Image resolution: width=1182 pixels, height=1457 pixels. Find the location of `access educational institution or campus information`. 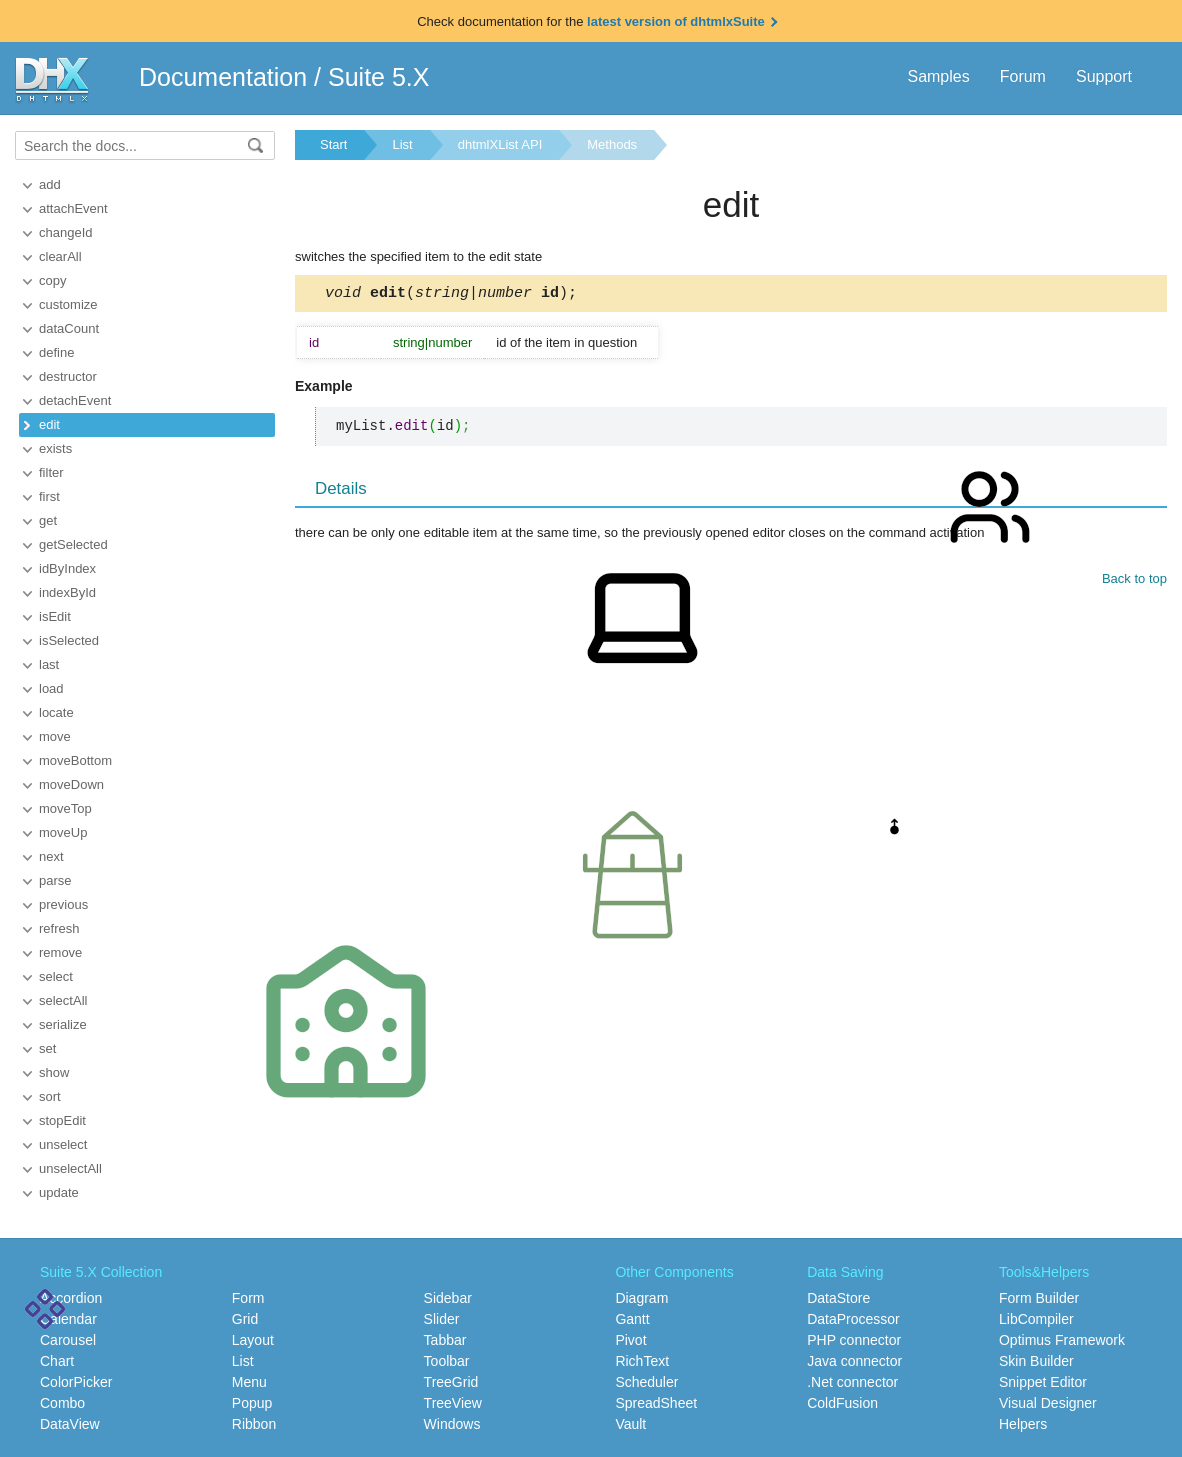

access educational institution or campus information is located at coordinates (346, 1025).